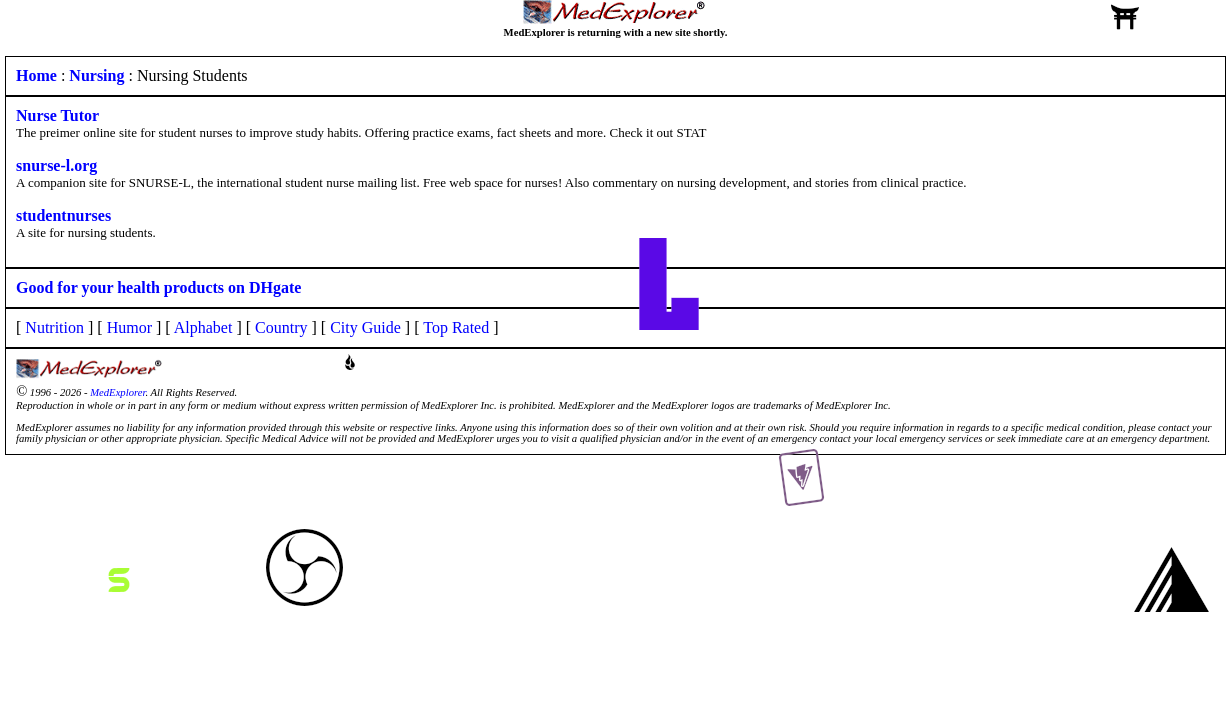 The width and height of the screenshot is (1231, 720). Describe the element at coordinates (1171, 579) in the screenshot. I see `exoscale cloud services logo` at that location.